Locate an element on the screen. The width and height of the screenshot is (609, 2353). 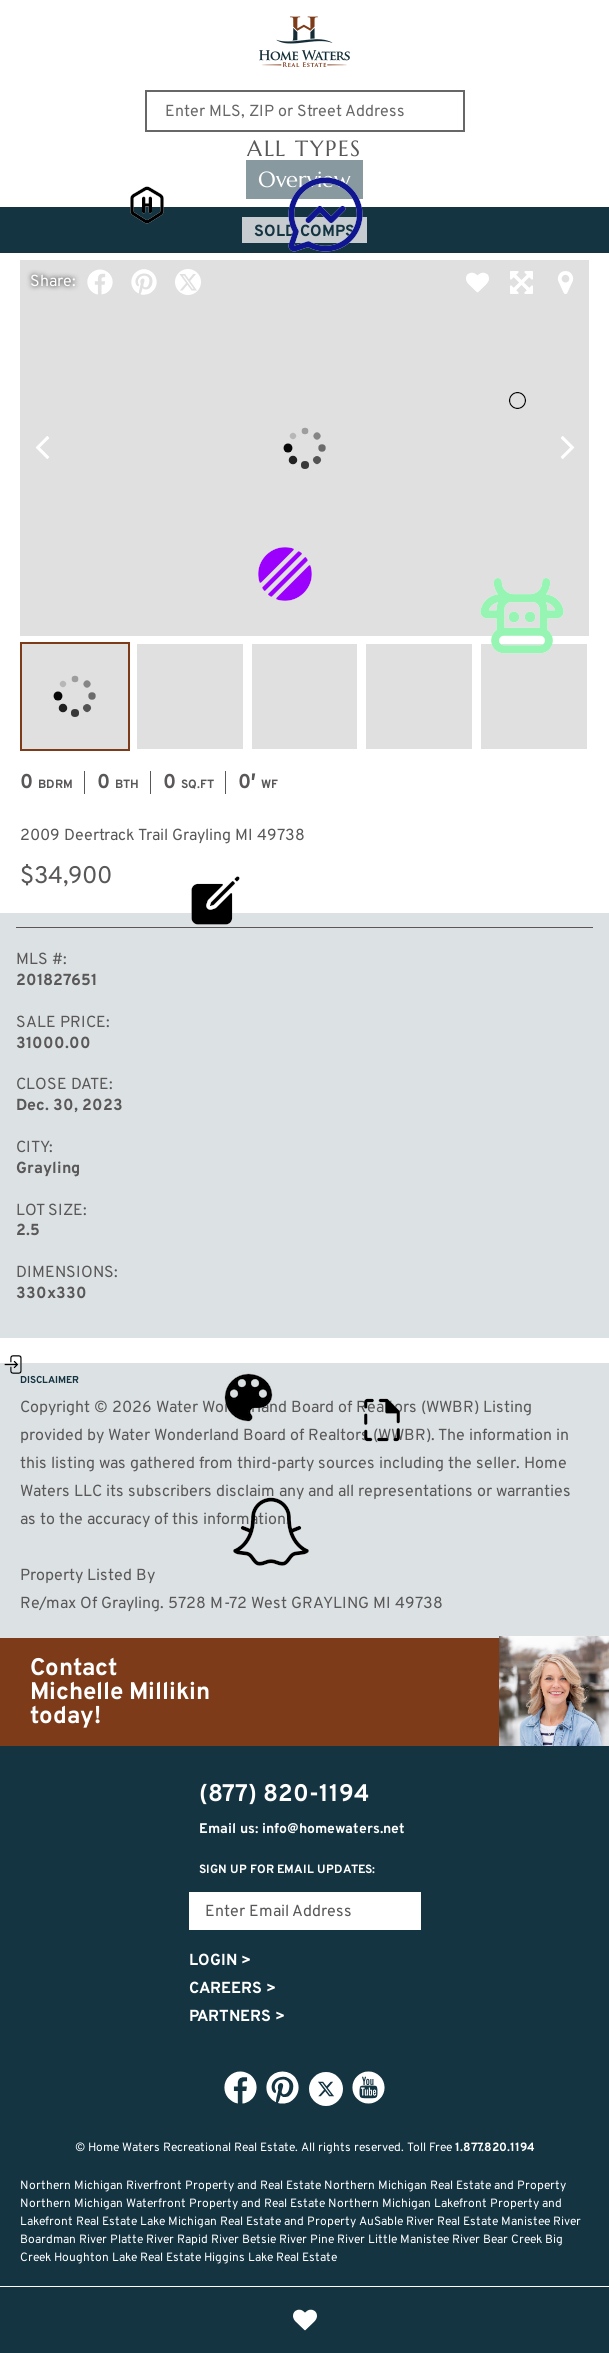
open Facebook Messenger is located at coordinates (325, 214).